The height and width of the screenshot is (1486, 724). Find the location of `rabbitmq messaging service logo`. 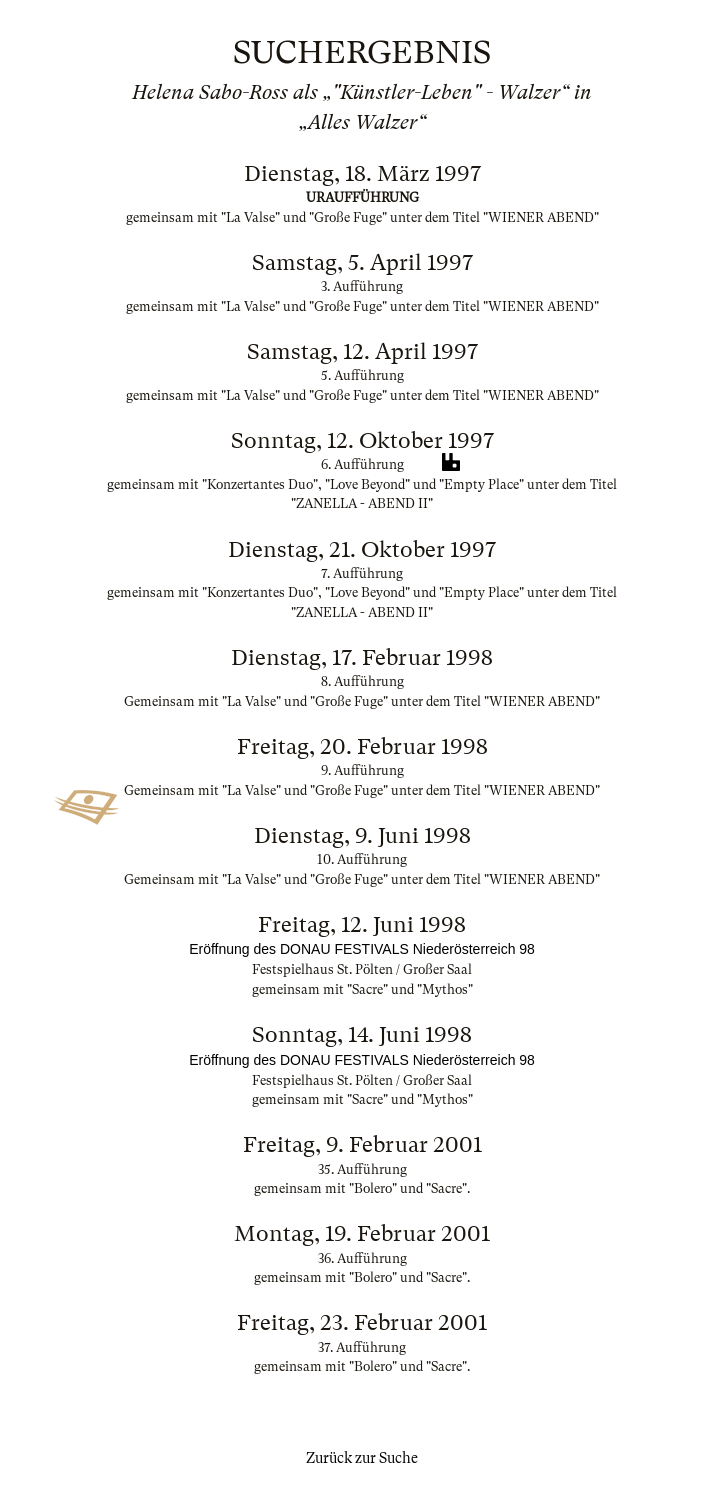

rabbitmq messaging service logo is located at coordinates (451, 462).